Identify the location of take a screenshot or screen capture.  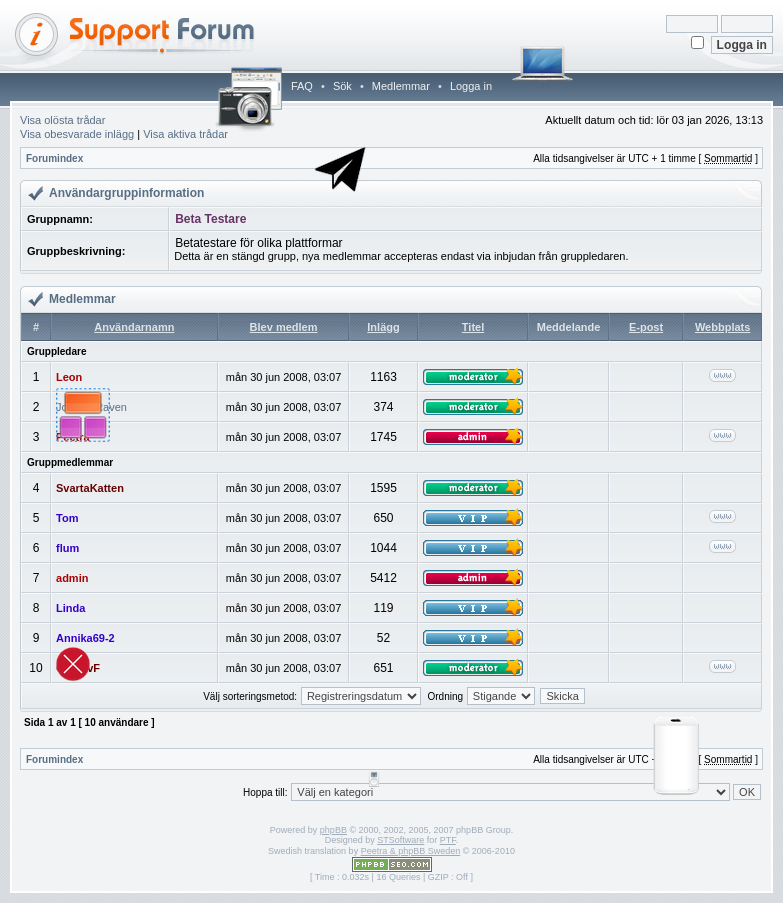
(250, 97).